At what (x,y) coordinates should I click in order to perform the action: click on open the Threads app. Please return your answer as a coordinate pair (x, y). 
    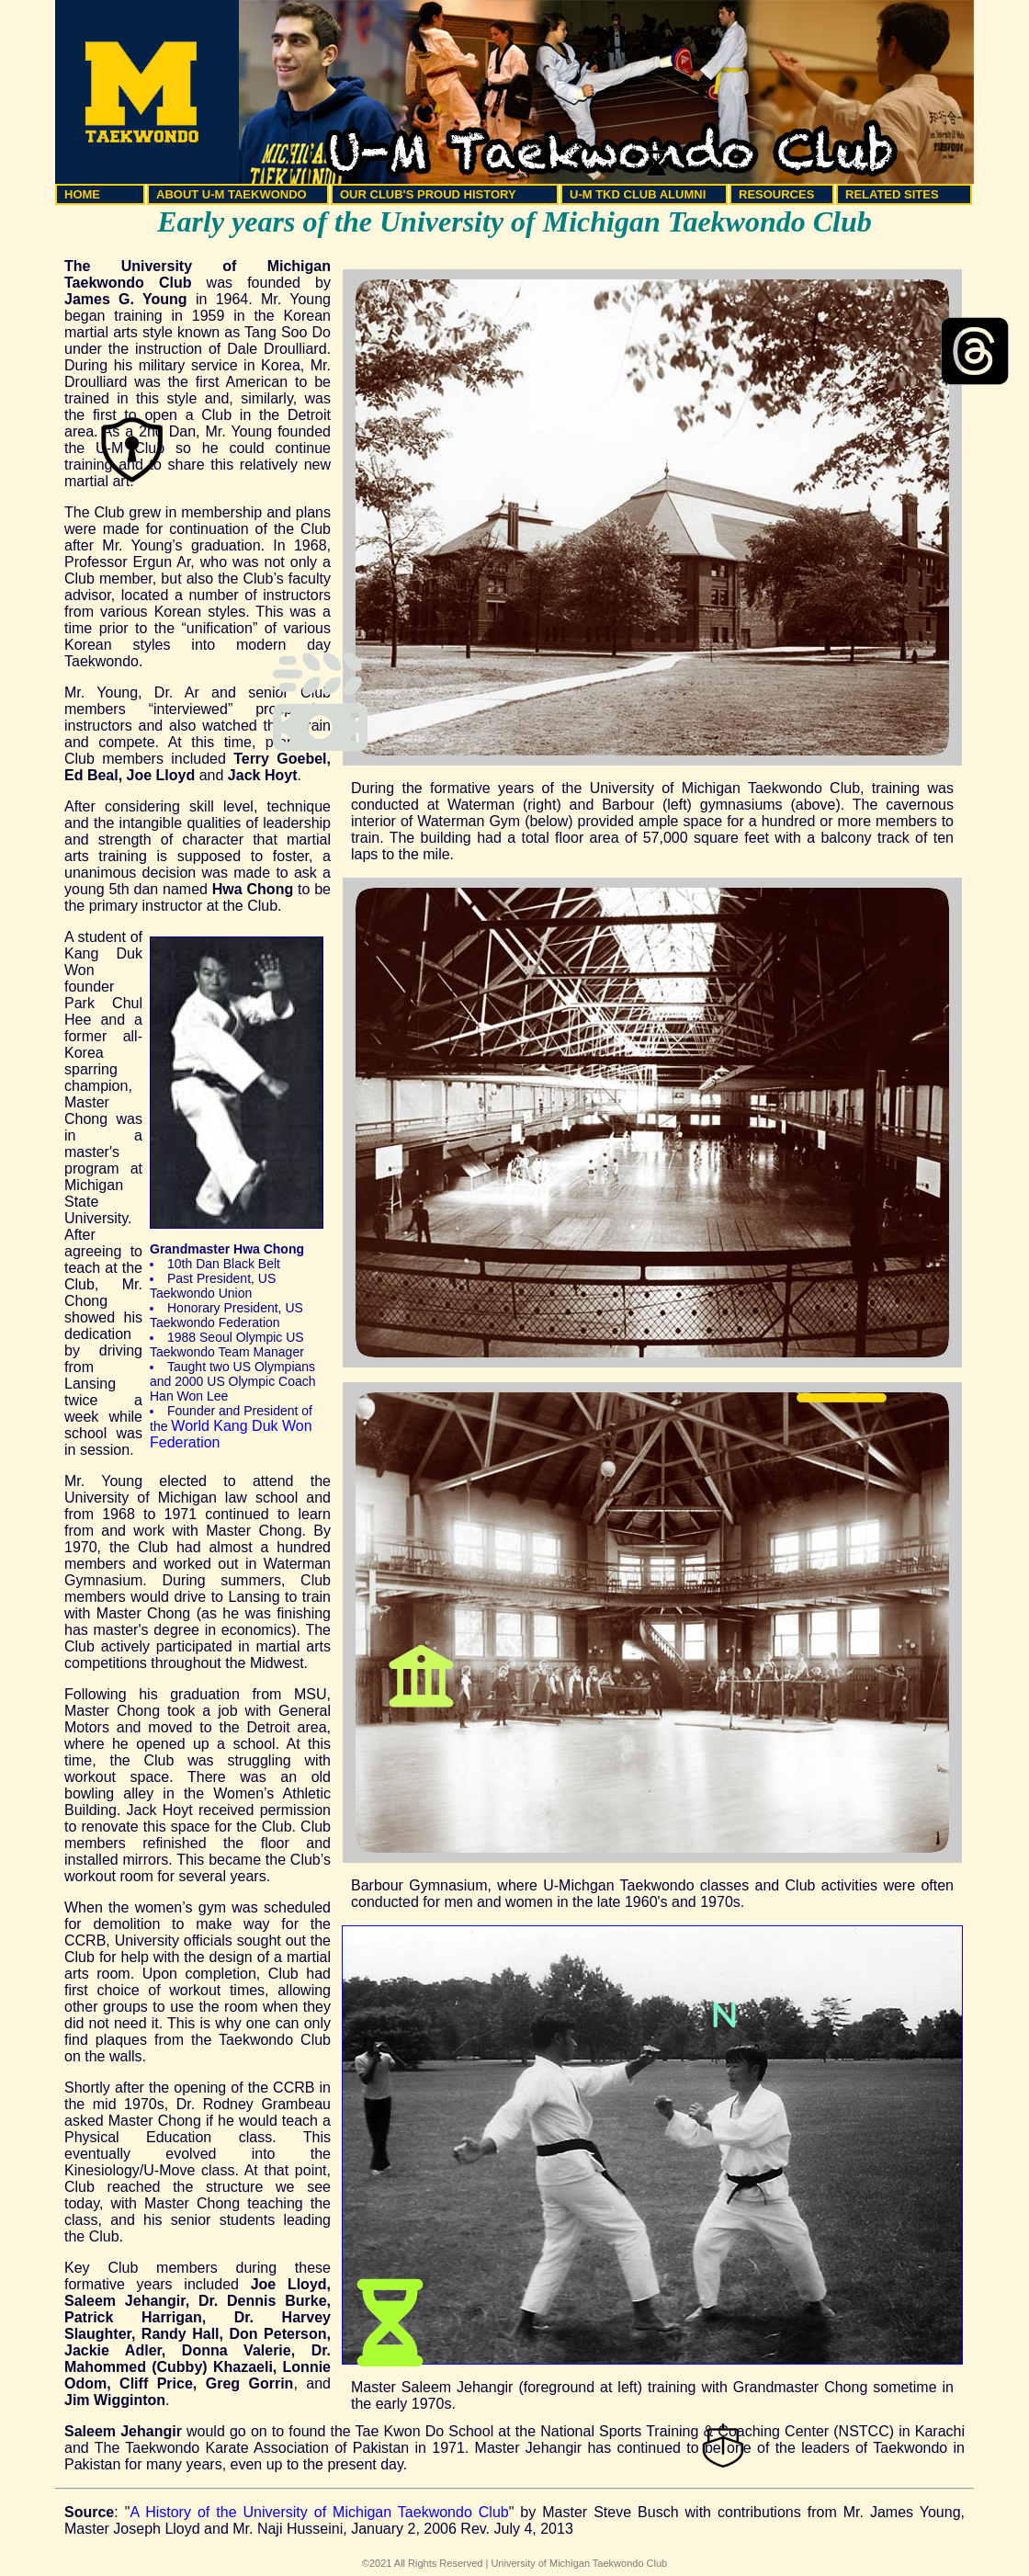
    Looking at the image, I should click on (975, 351).